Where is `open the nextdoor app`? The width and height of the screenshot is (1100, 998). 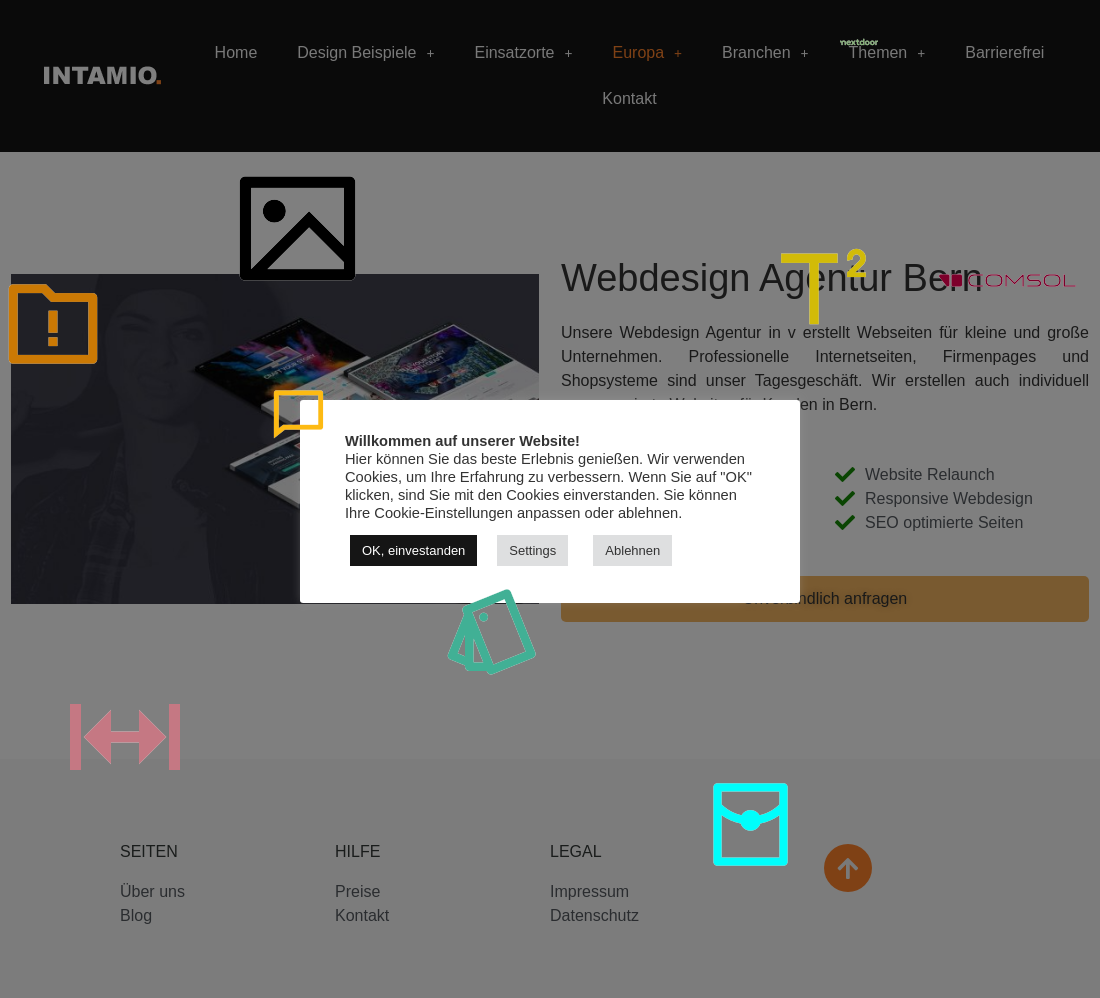 open the nextdoor app is located at coordinates (859, 42).